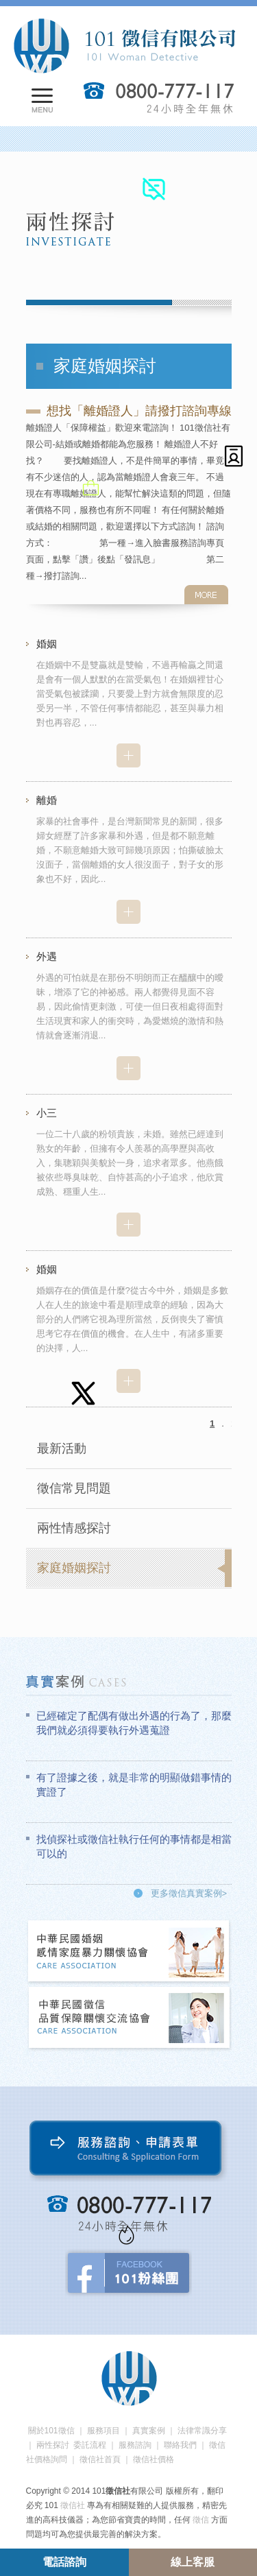 The width and height of the screenshot is (257, 2576). I want to click on view user profile or identity information, so click(234, 456).